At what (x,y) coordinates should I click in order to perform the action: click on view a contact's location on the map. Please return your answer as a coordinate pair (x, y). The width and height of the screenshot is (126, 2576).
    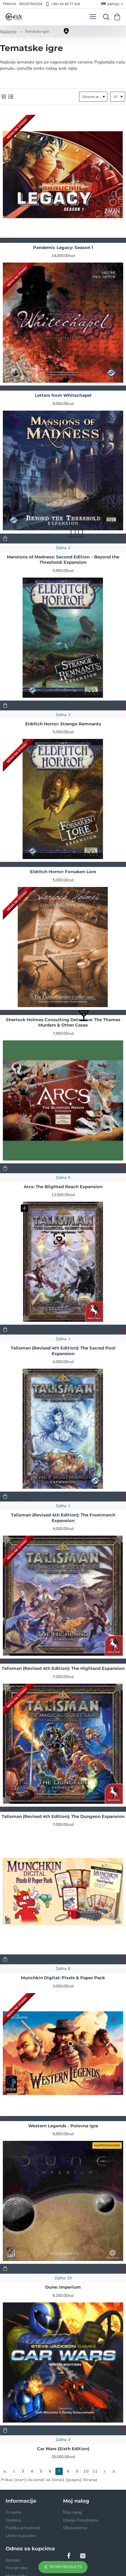
    Looking at the image, I should click on (66, 31).